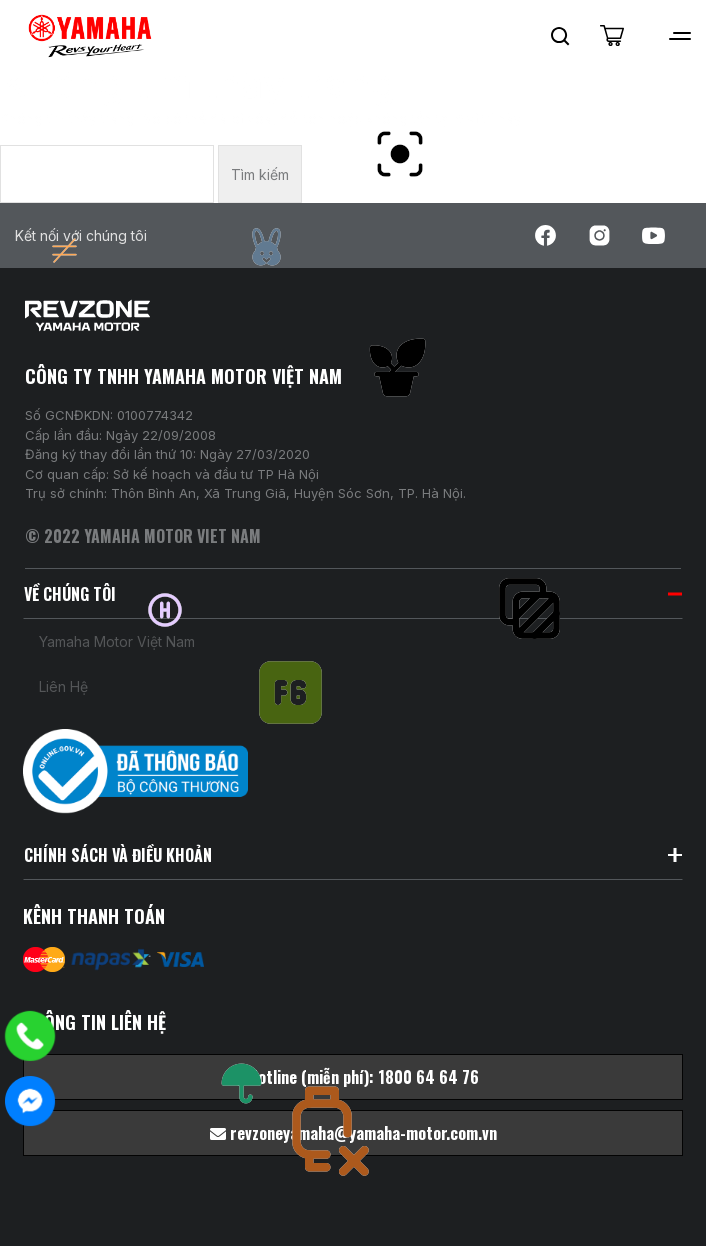 The width and height of the screenshot is (706, 1246). What do you see at coordinates (266, 247) in the screenshot?
I see `access pet or animal-related features` at bounding box center [266, 247].